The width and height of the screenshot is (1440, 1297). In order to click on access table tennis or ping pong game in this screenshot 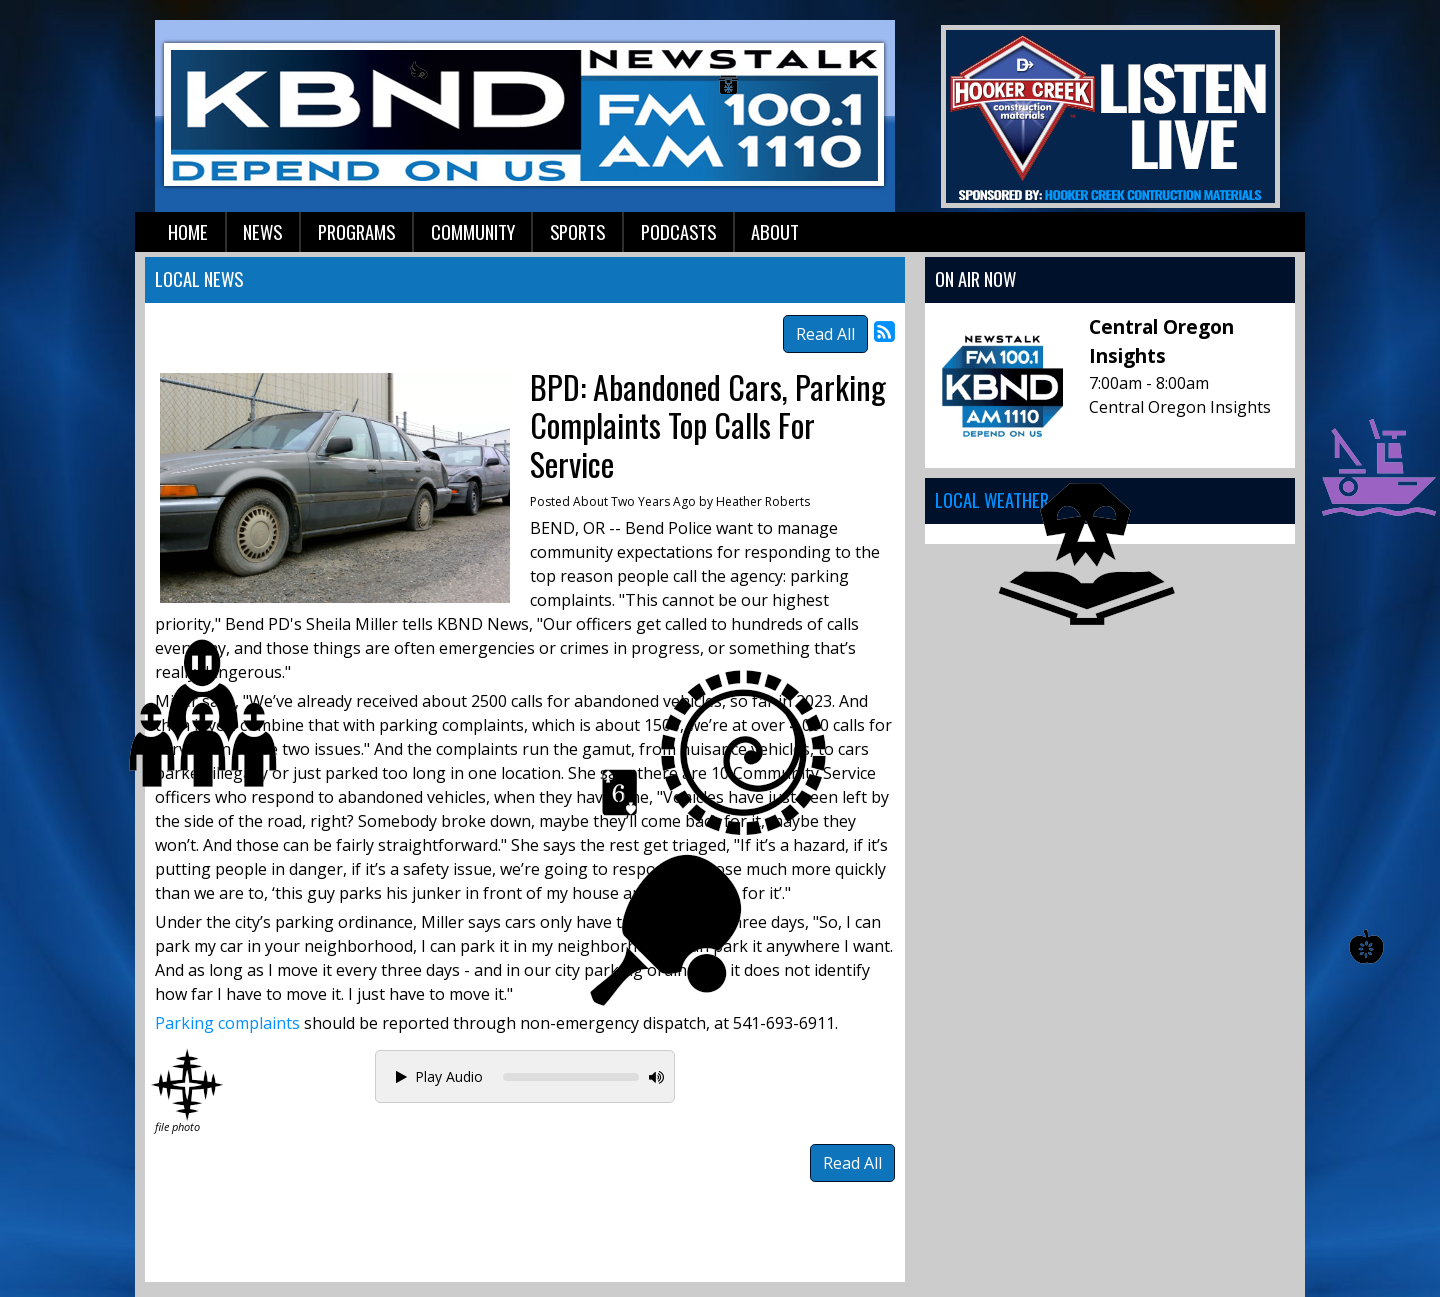, I will do `click(665, 930)`.